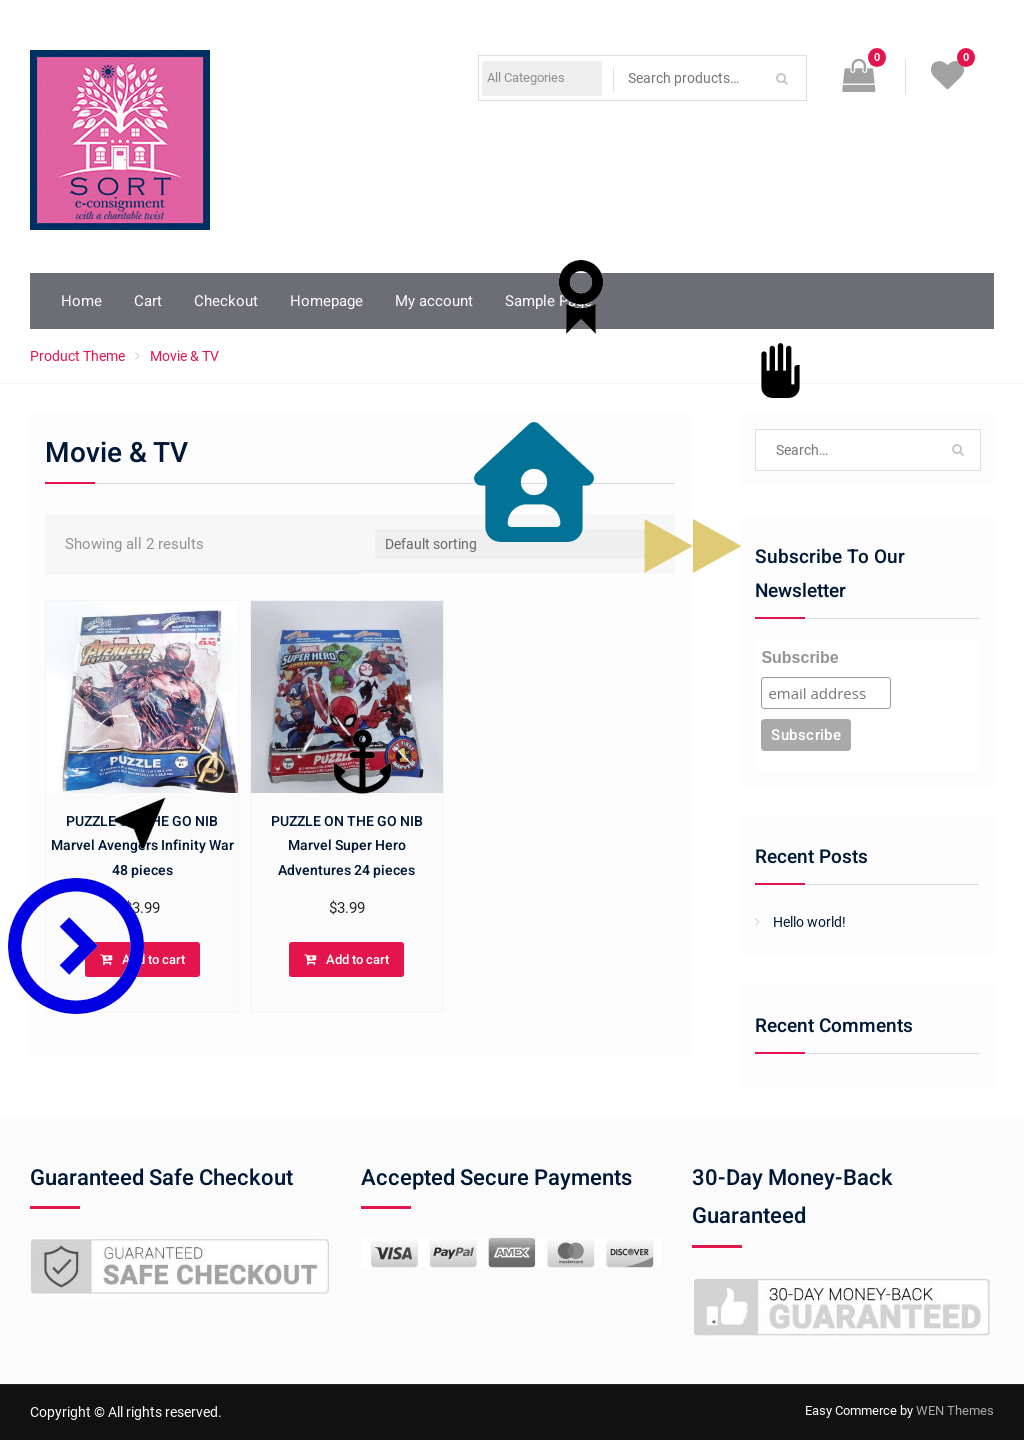 This screenshot has height=1440, width=1024. What do you see at coordinates (534, 482) in the screenshot?
I see `view your home profile` at bounding box center [534, 482].